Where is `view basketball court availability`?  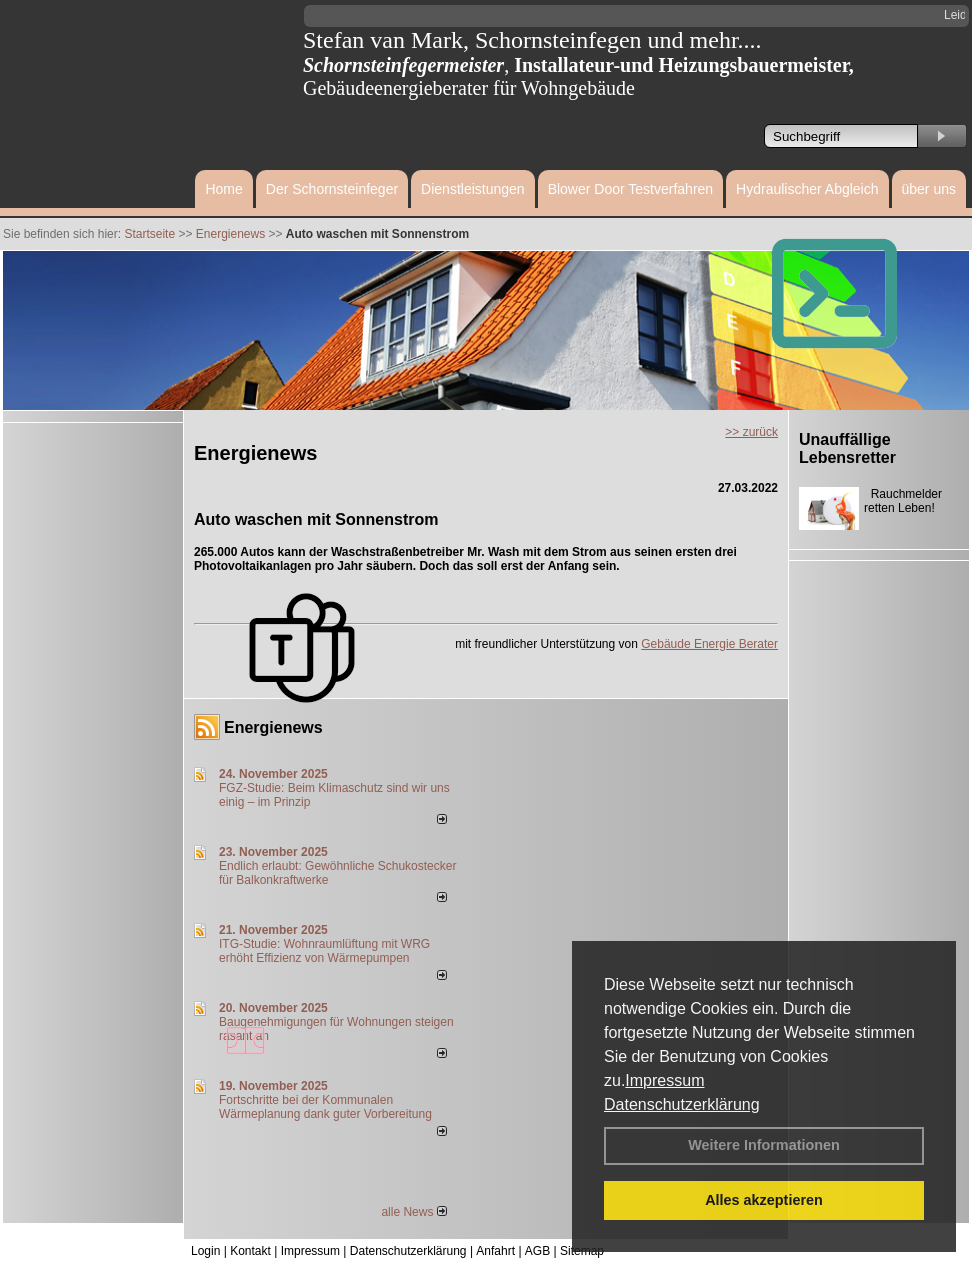 view basketball court availability is located at coordinates (245, 1040).